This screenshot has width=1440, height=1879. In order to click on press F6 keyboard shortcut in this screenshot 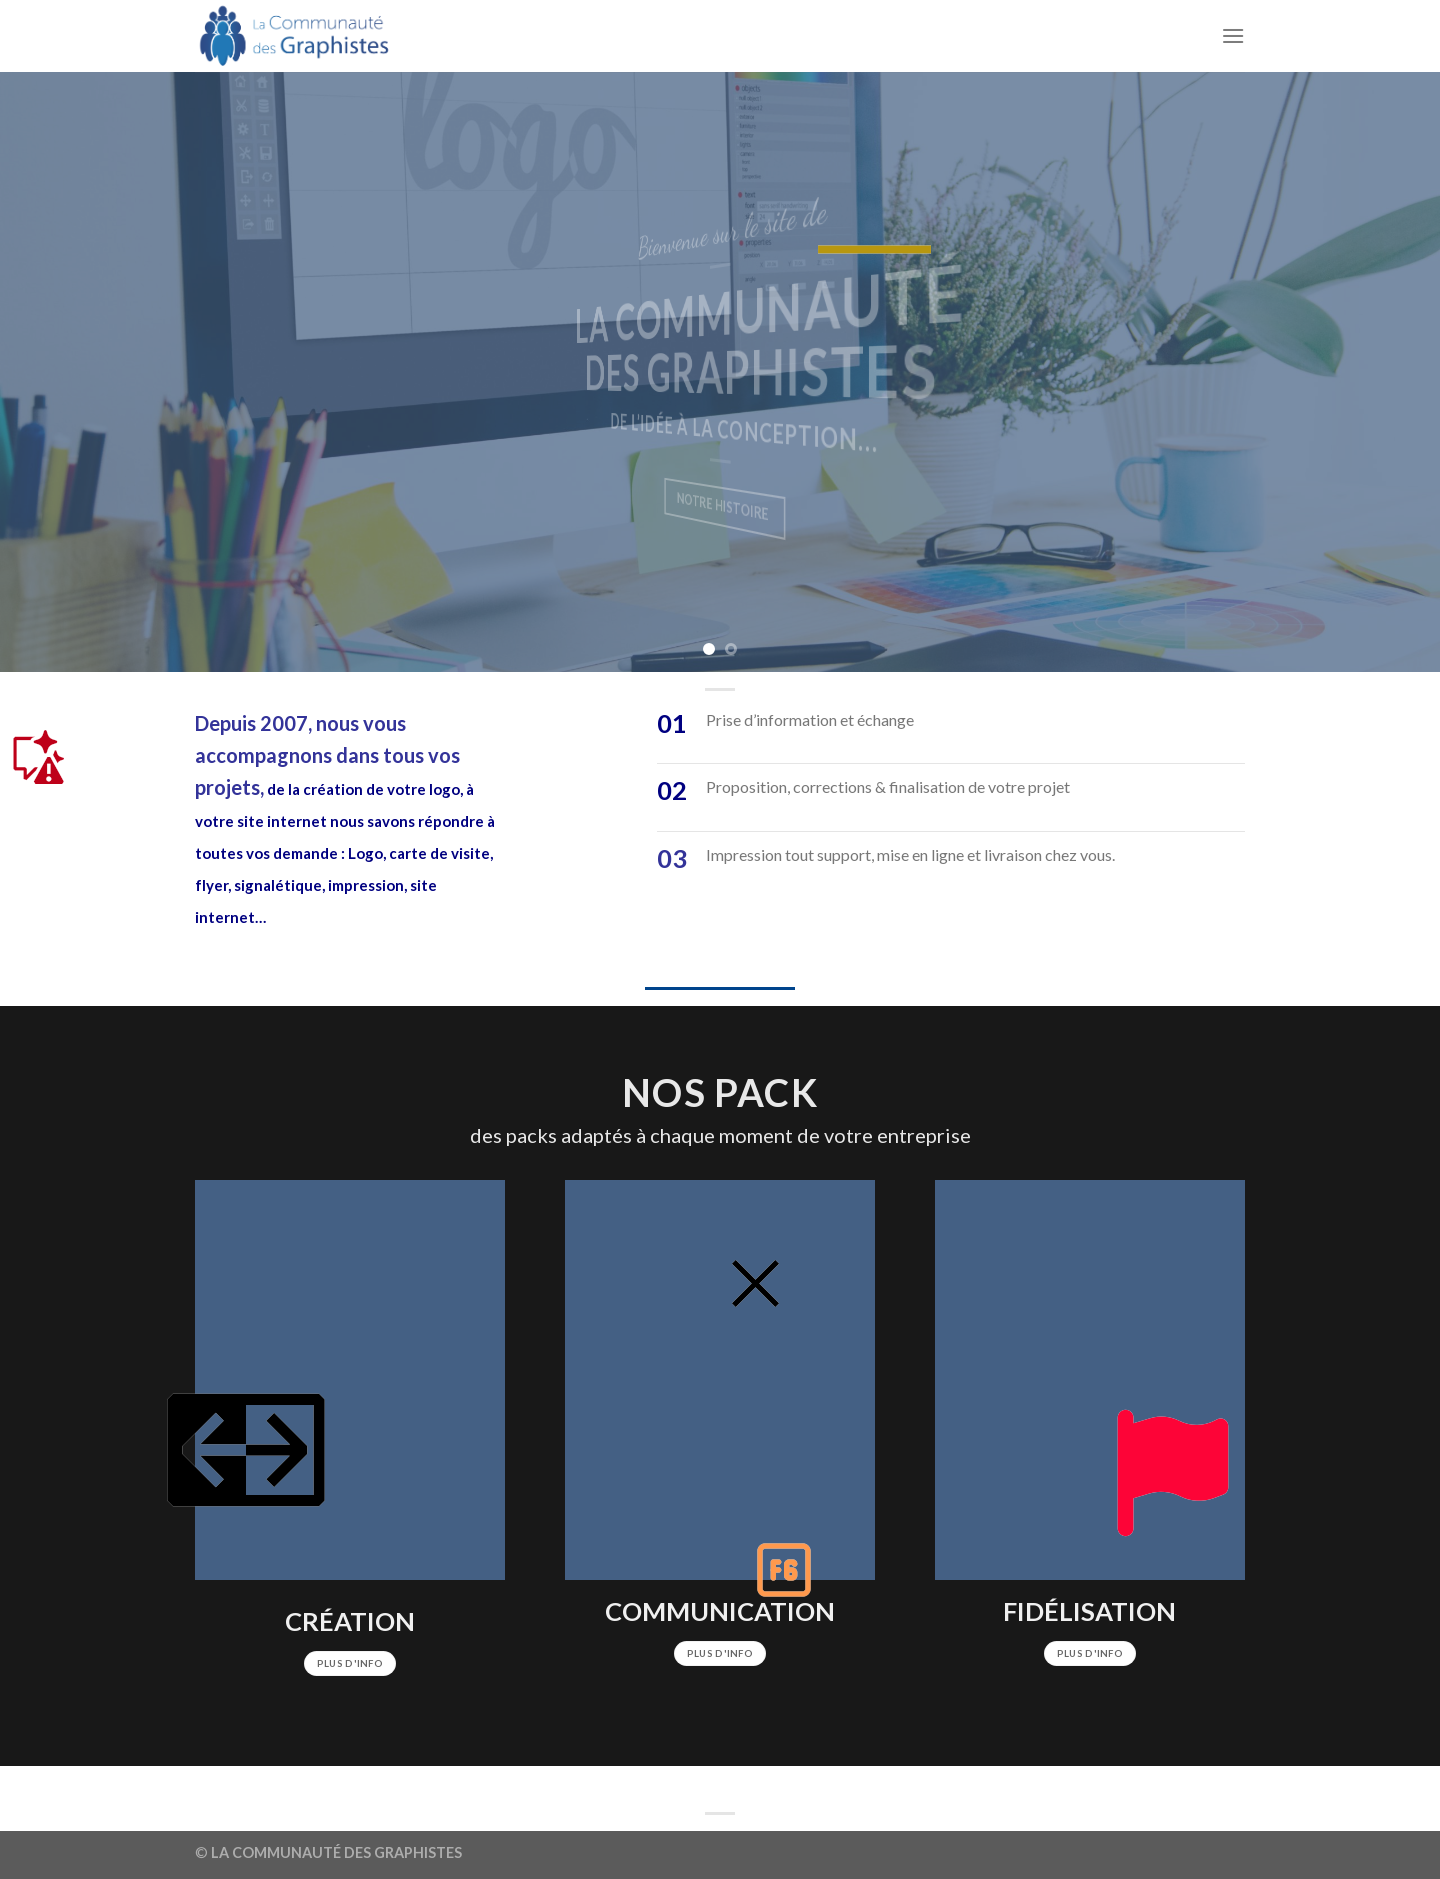, I will do `click(784, 1570)`.